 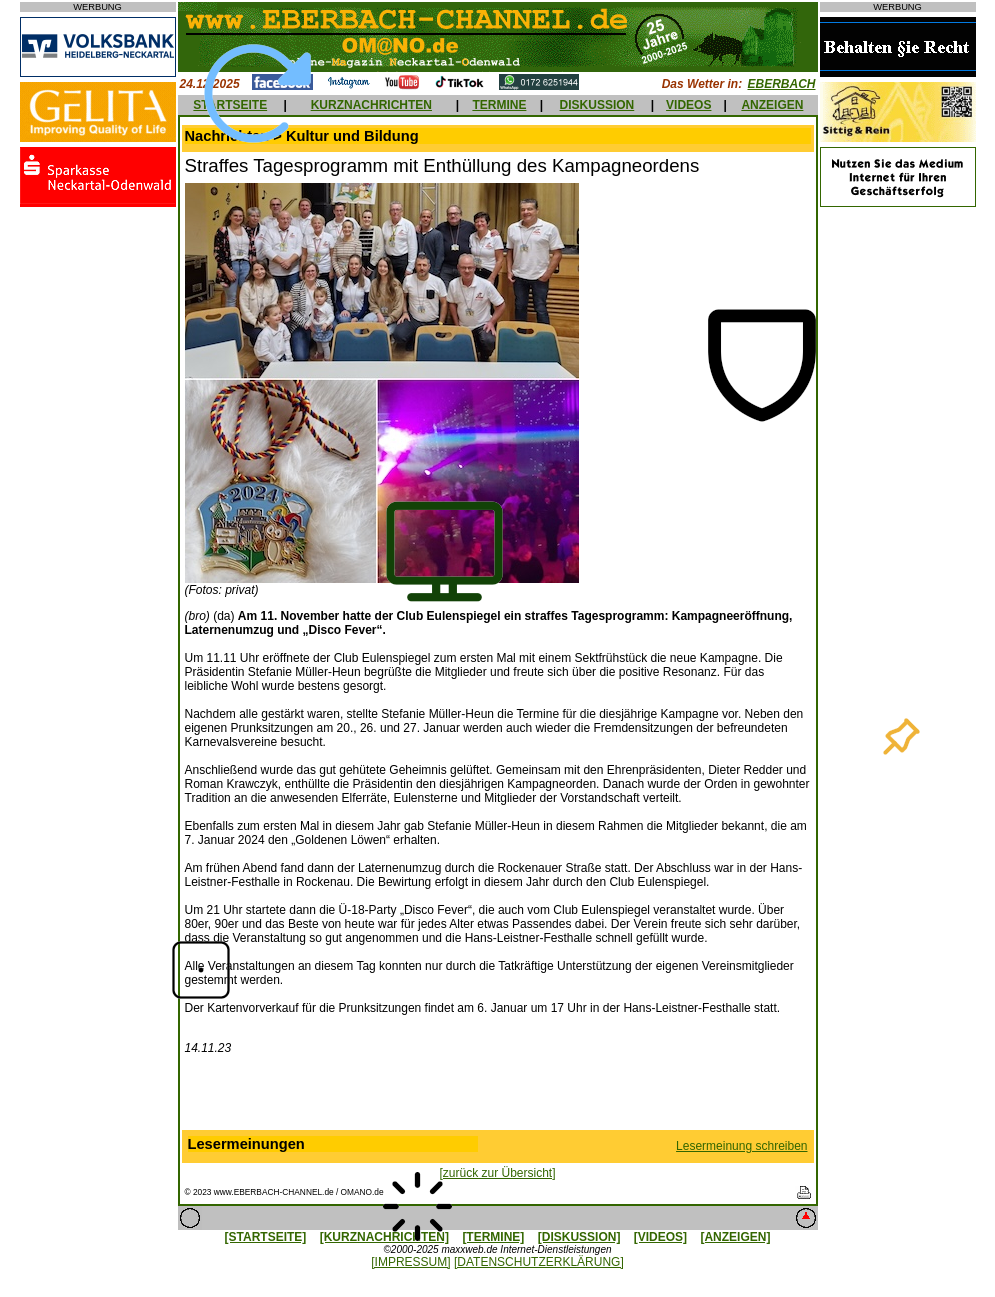 I want to click on access tv or video streaming options, so click(x=444, y=551).